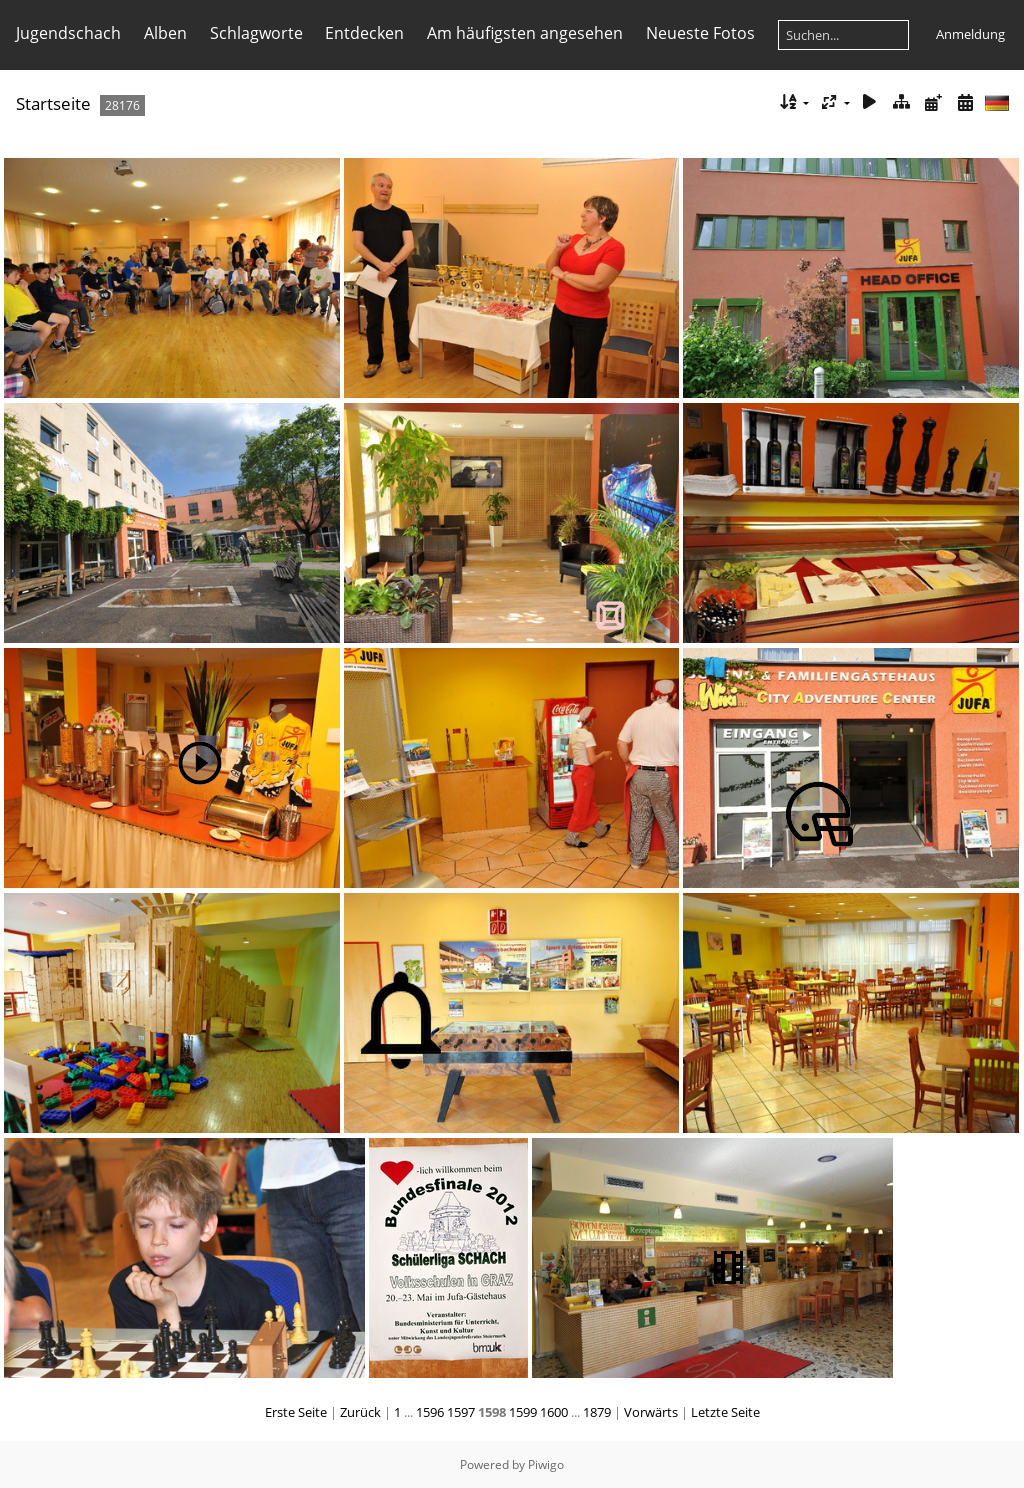  What do you see at coordinates (728, 1267) in the screenshot?
I see `browse local movie theaters` at bounding box center [728, 1267].